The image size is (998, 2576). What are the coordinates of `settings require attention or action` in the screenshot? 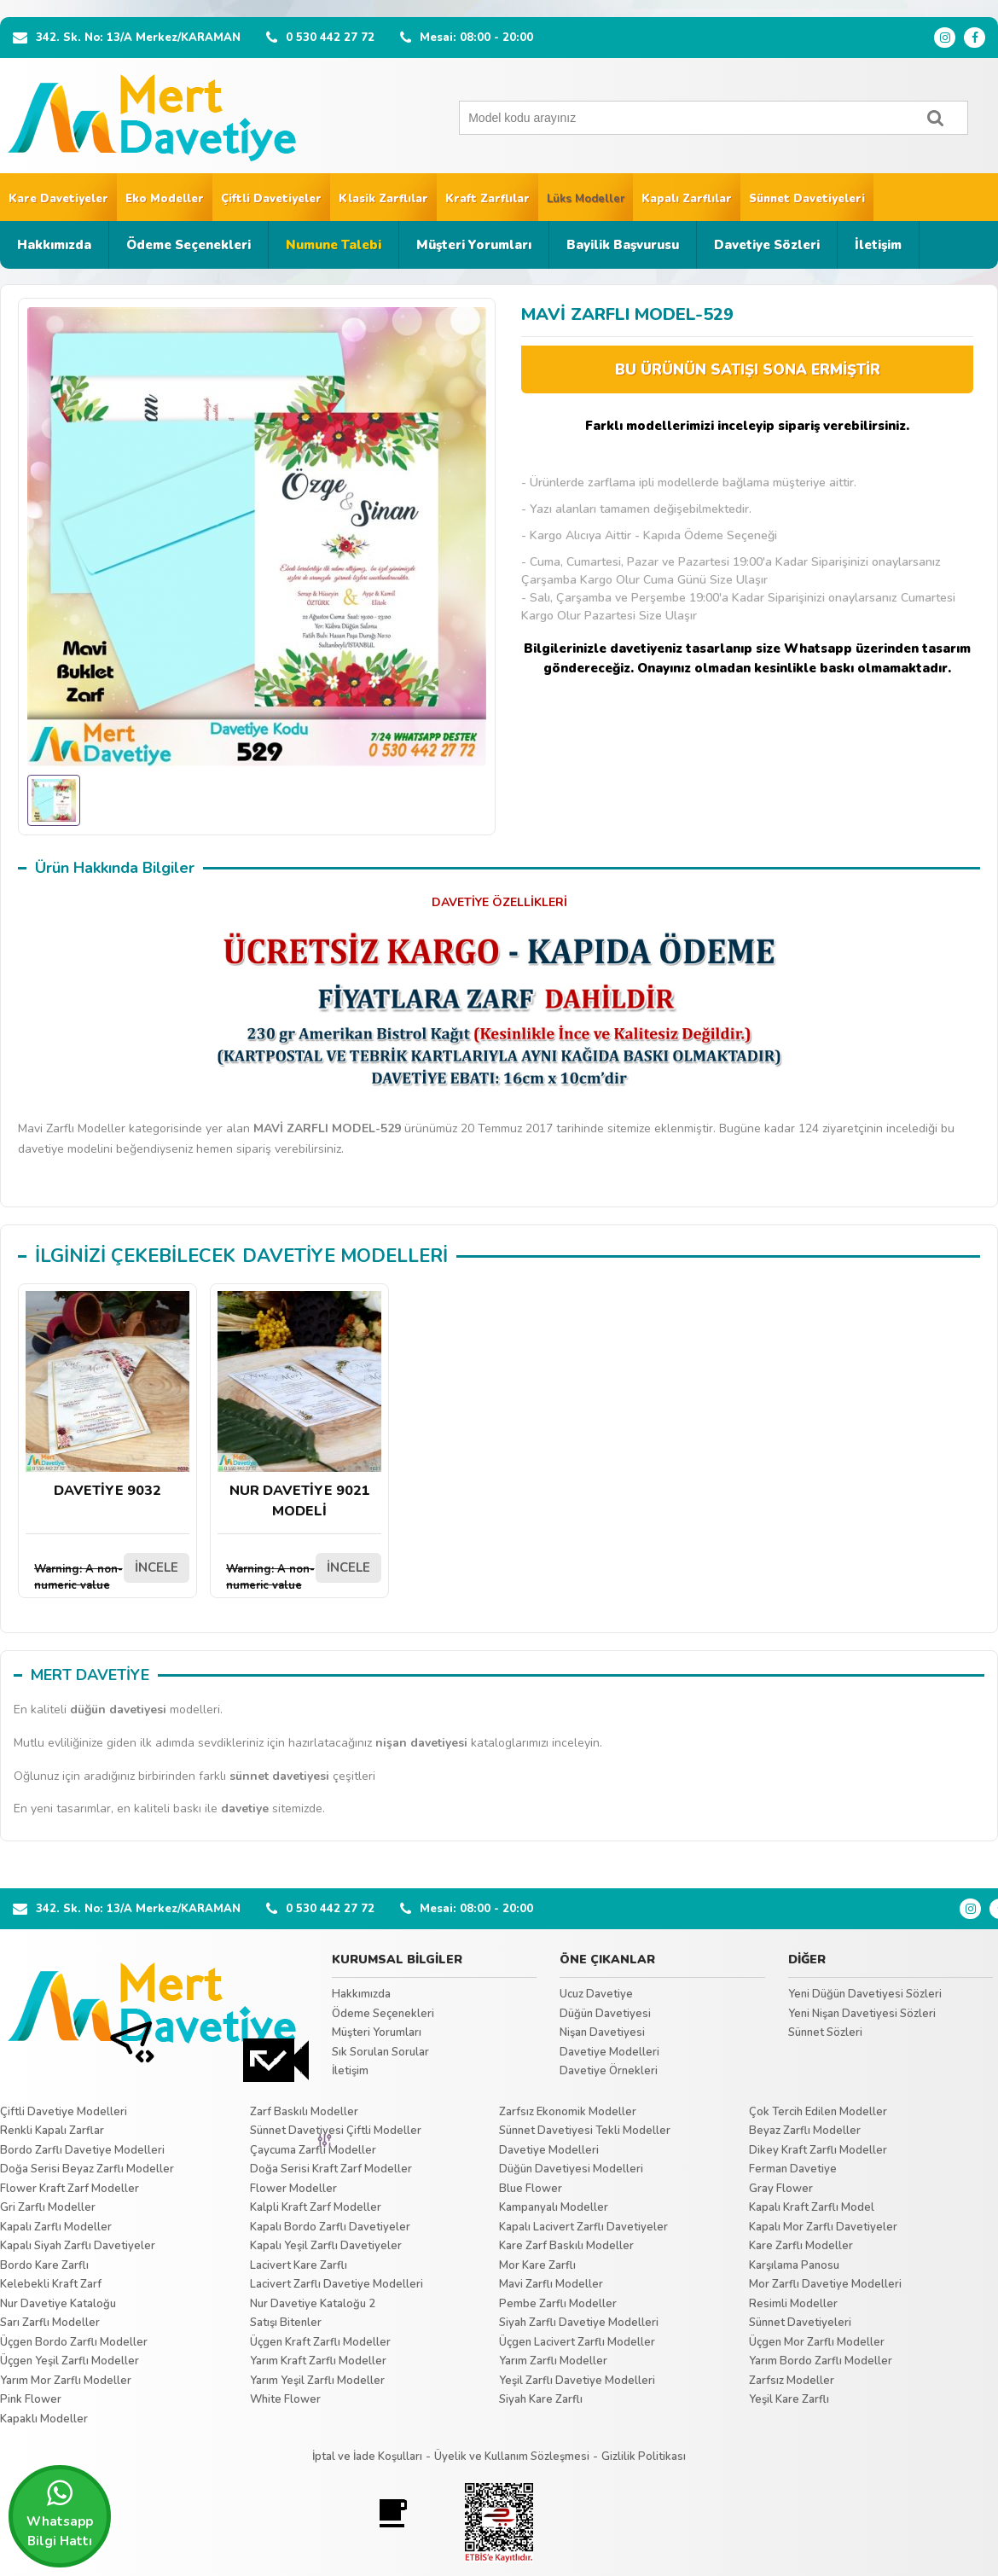 It's located at (324, 2140).